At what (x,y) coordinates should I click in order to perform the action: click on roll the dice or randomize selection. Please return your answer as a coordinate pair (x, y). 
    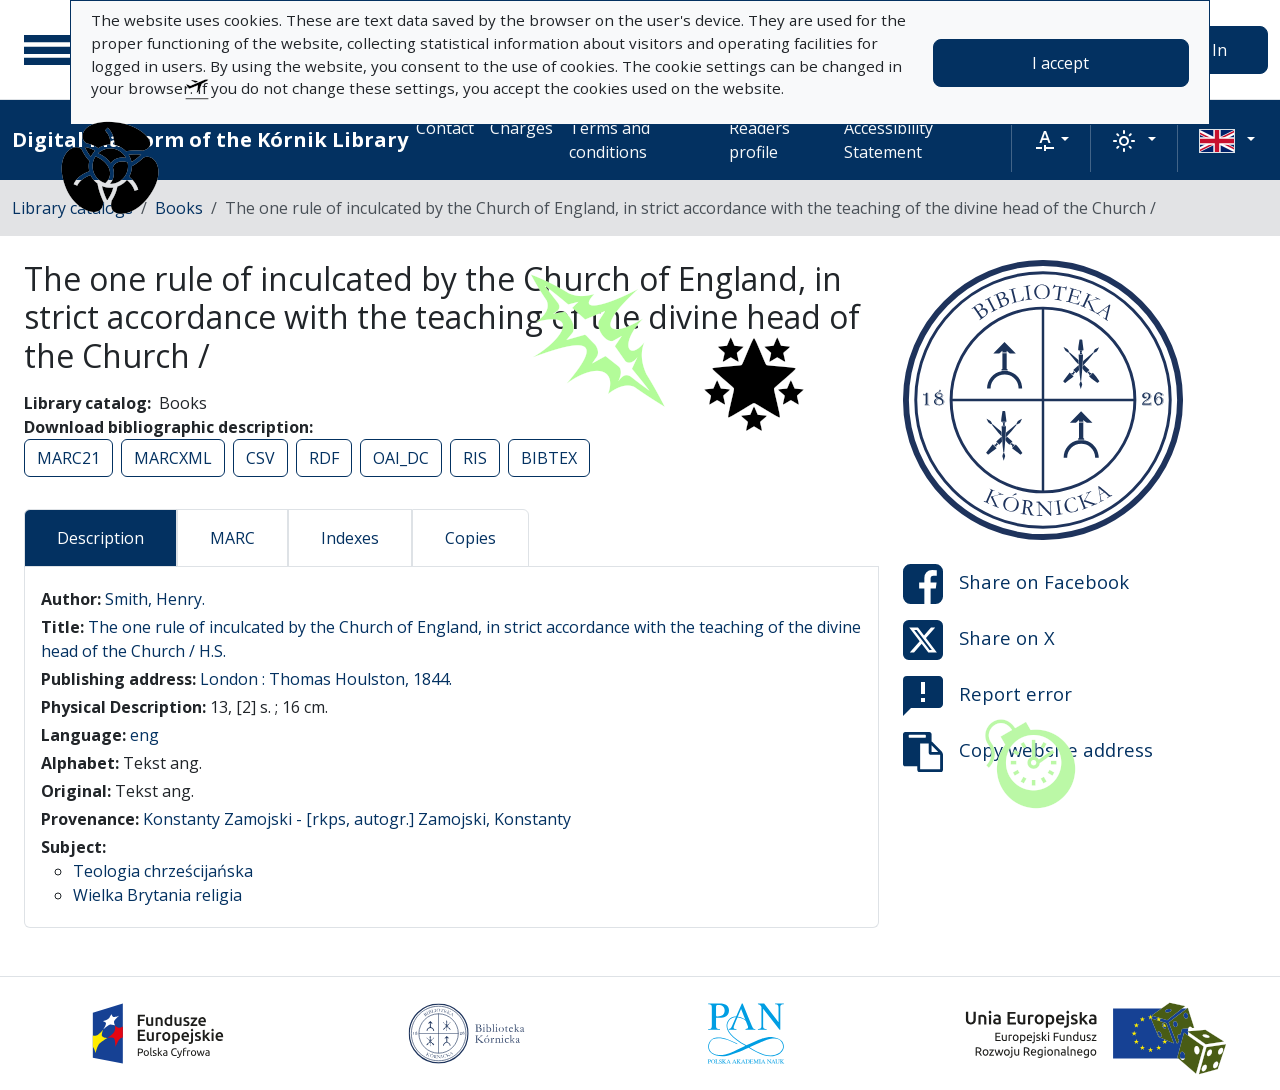
    Looking at the image, I should click on (1188, 1038).